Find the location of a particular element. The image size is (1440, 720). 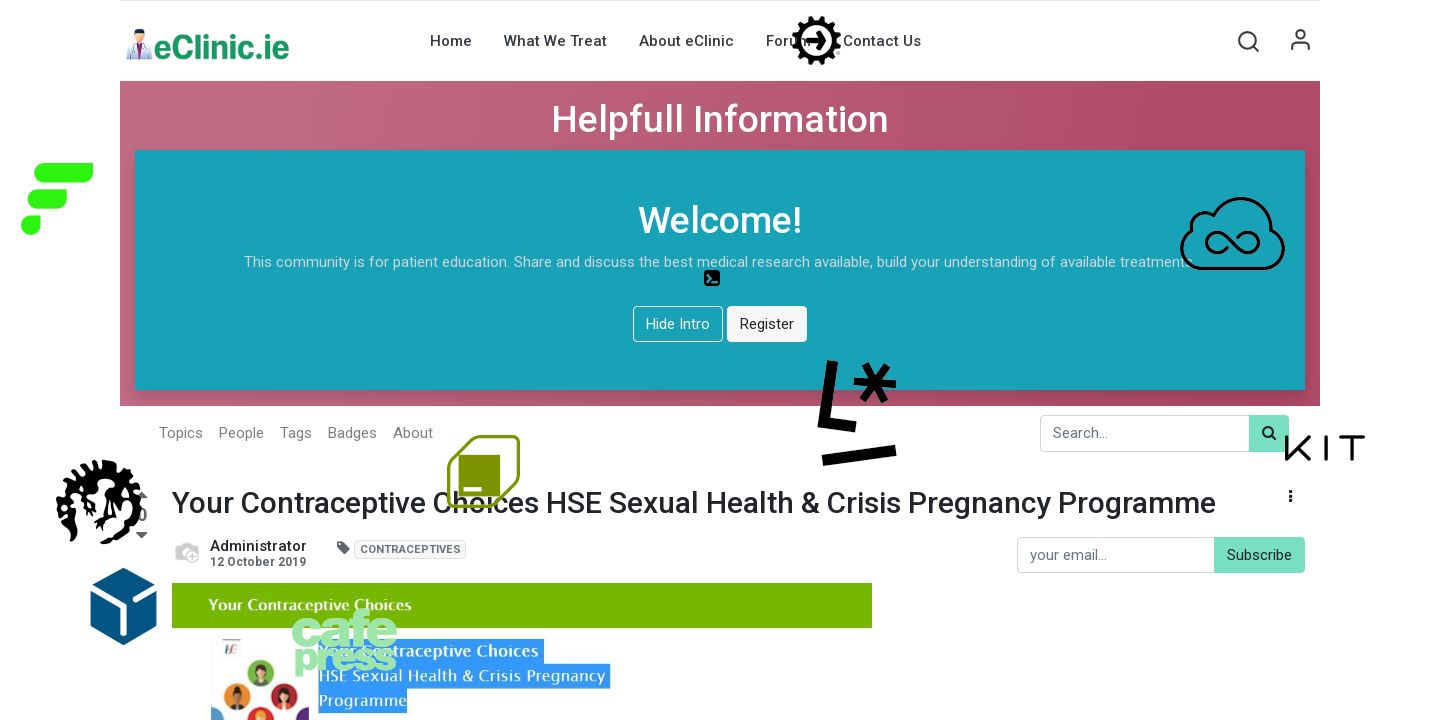

kit email marketing platform logo is located at coordinates (1325, 448).